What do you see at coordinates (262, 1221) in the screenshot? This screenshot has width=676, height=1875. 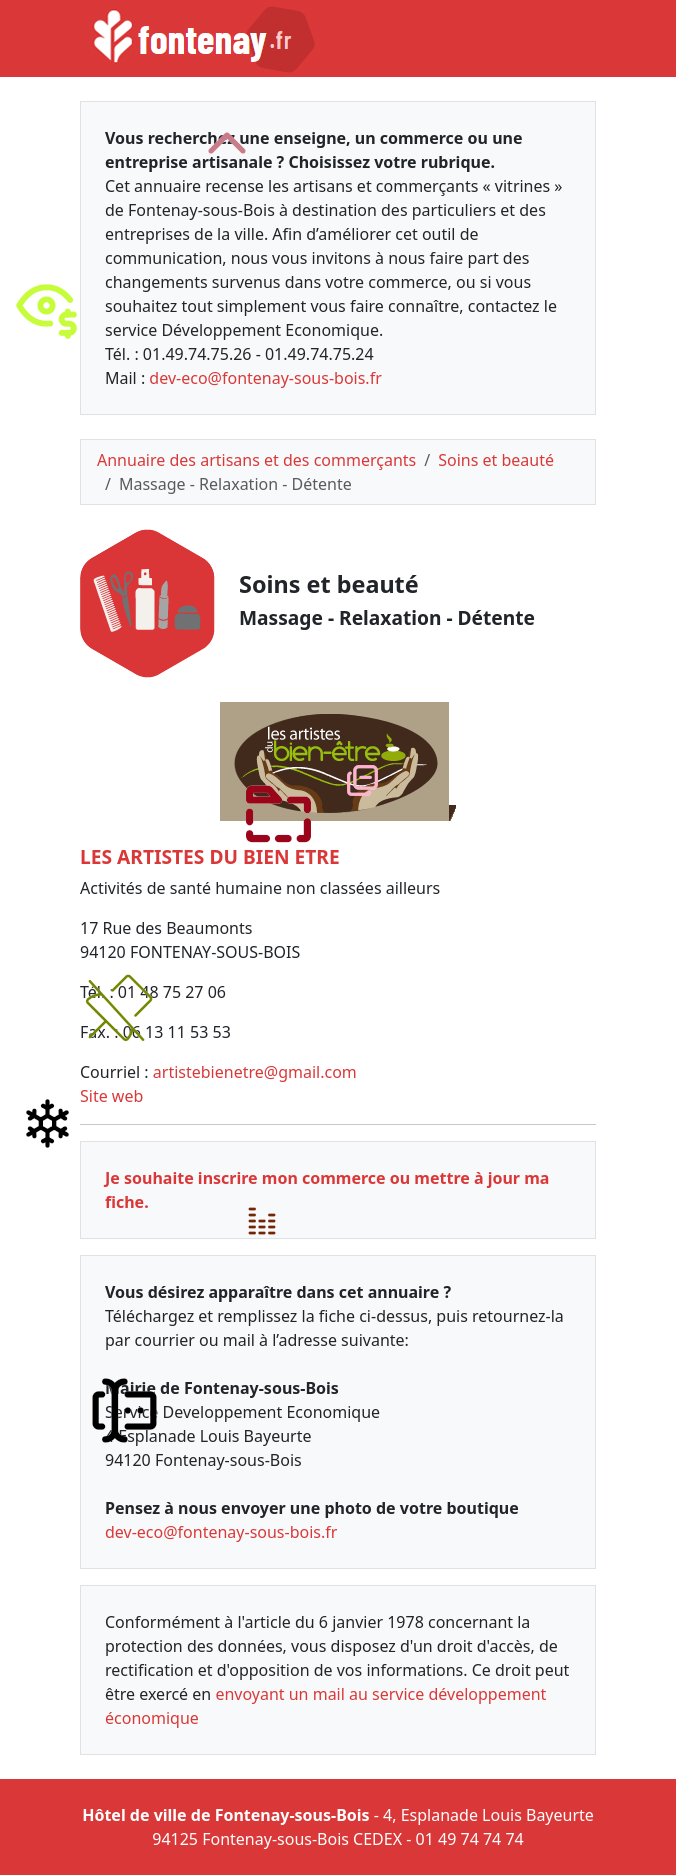 I see `view column chart or bar graph data` at bounding box center [262, 1221].